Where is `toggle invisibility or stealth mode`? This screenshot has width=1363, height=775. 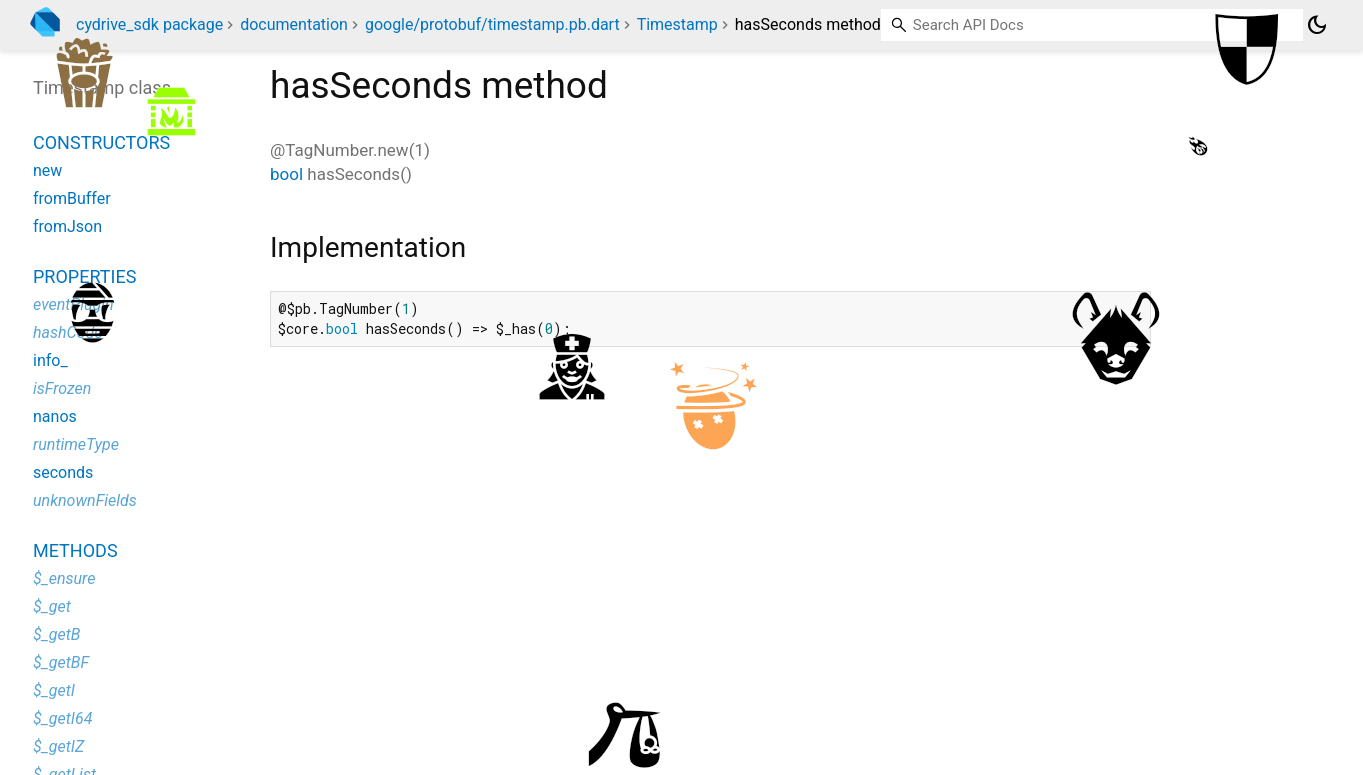
toggle invisibility or stealth mode is located at coordinates (92, 312).